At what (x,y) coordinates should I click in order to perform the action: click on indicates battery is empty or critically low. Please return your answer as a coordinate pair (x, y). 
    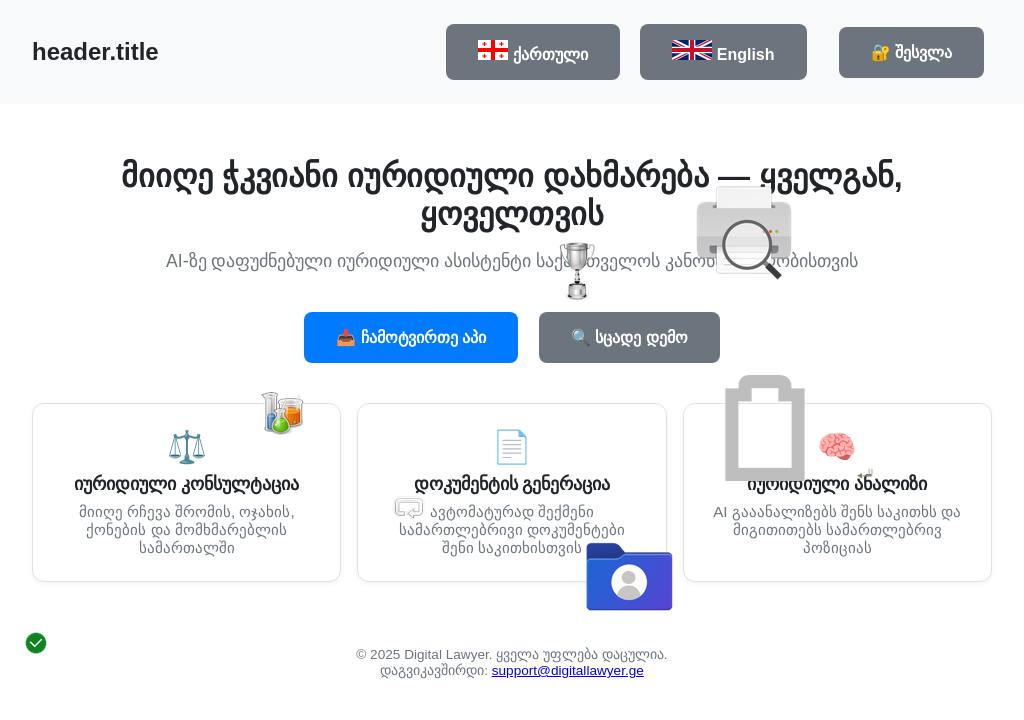
    Looking at the image, I should click on (765, 428).